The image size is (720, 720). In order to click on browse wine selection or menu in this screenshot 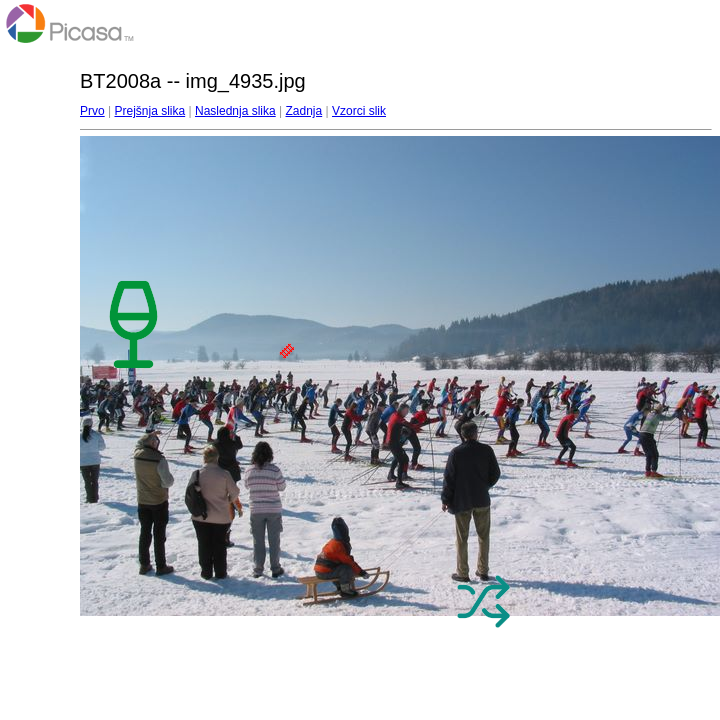, I will do `click(133, 324)`.